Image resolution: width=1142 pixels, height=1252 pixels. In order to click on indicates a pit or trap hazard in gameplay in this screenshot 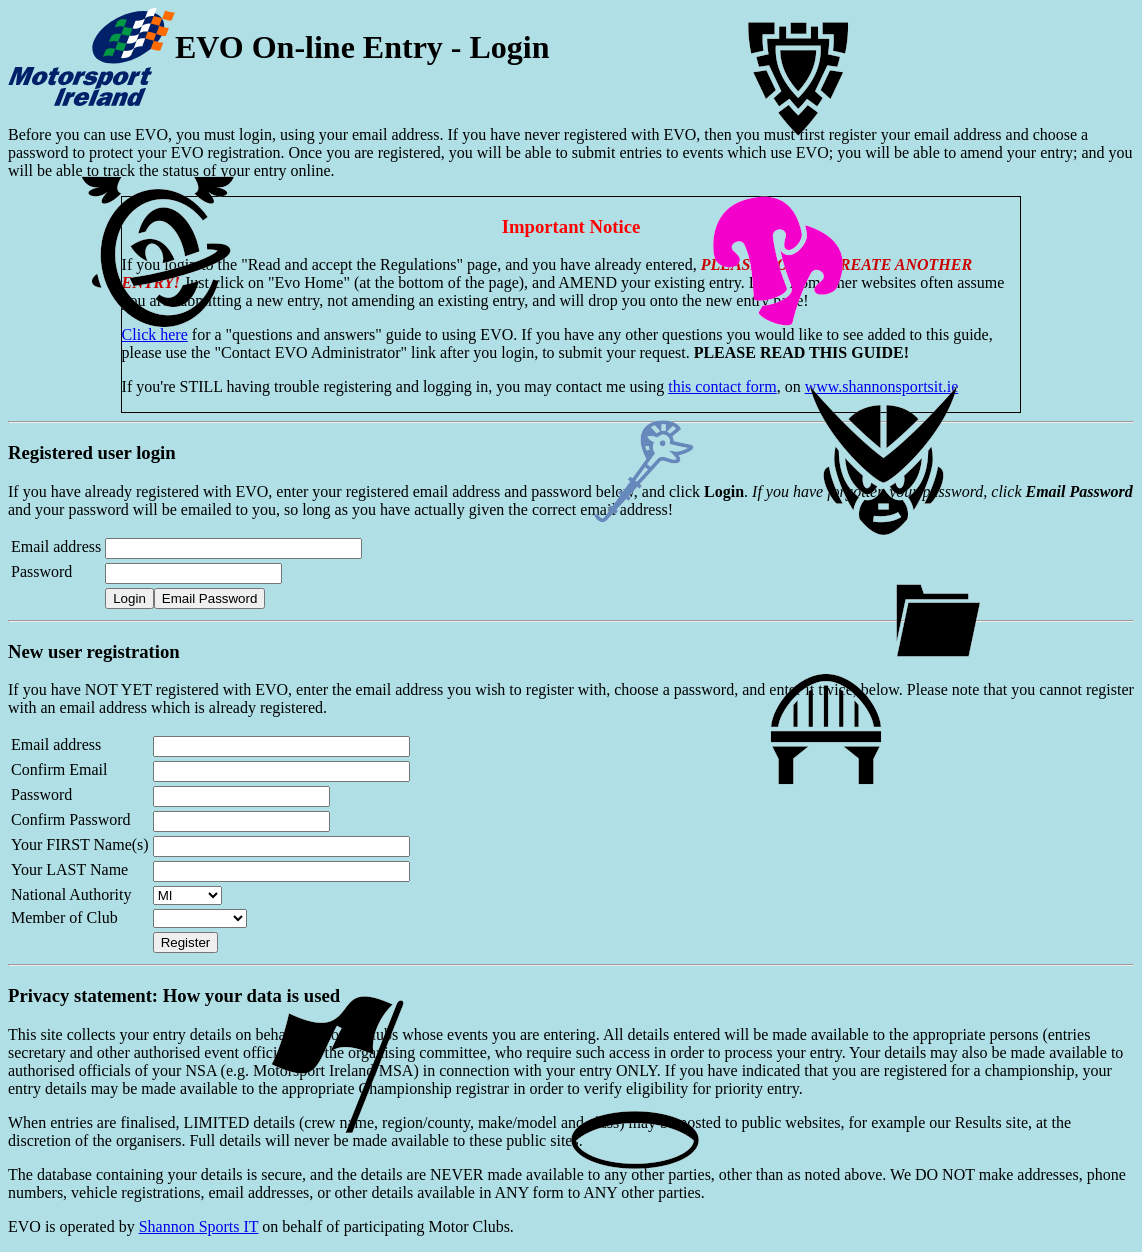, I will do `click(635, 1140)`.